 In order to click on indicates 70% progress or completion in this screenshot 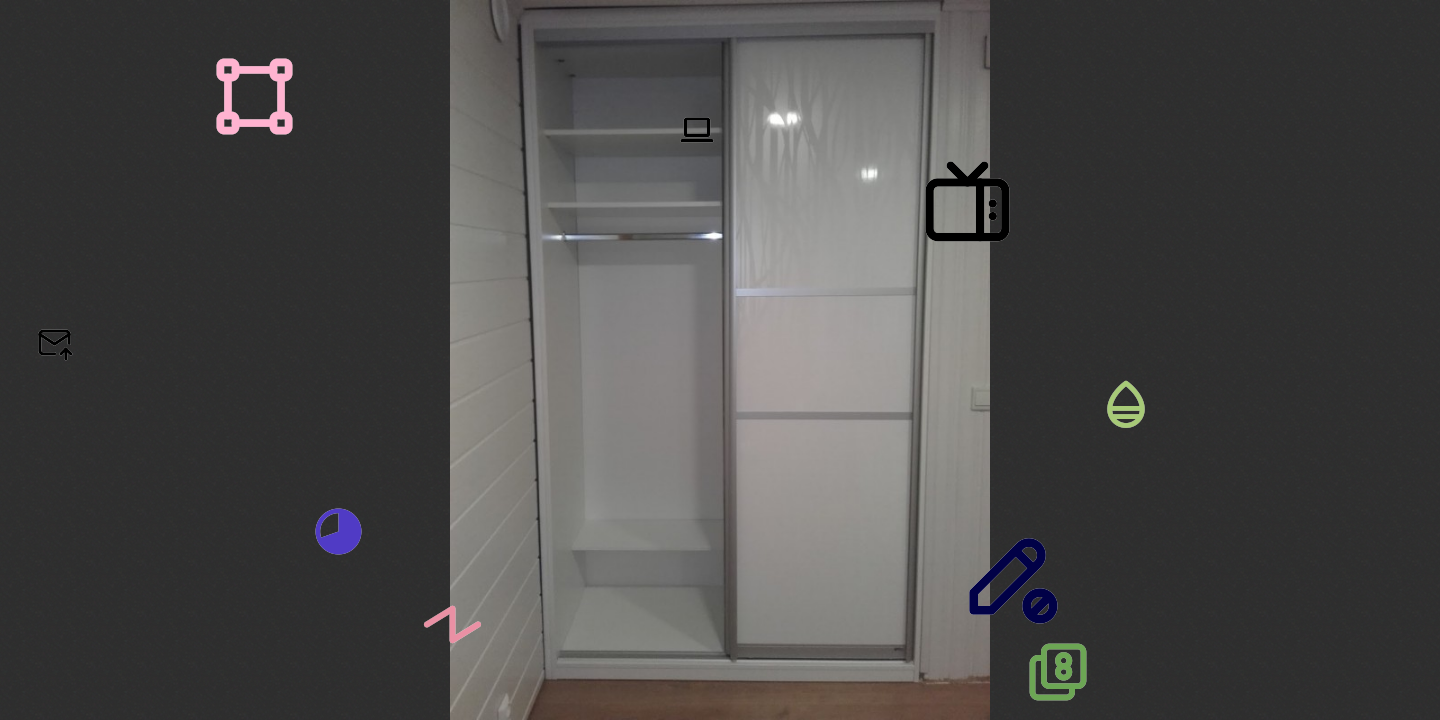, I will do `click(338, 531)`.